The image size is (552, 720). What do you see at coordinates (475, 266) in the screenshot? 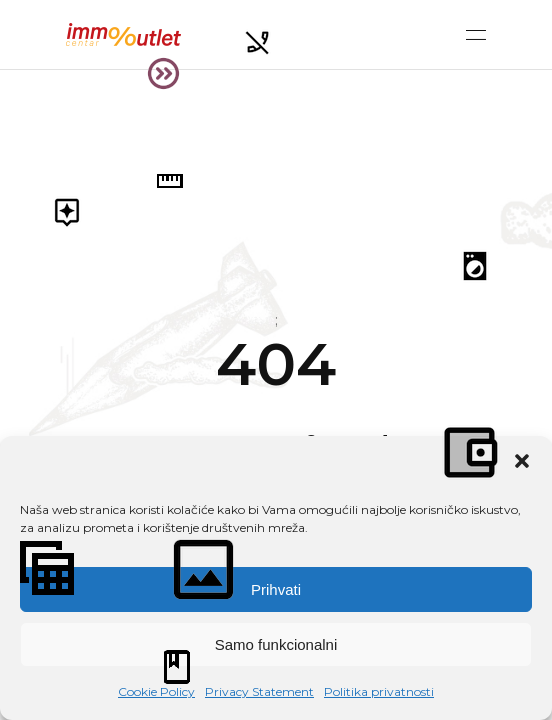
I see `find nearby laundromats or laundry services` at bounding box center [475, 266].